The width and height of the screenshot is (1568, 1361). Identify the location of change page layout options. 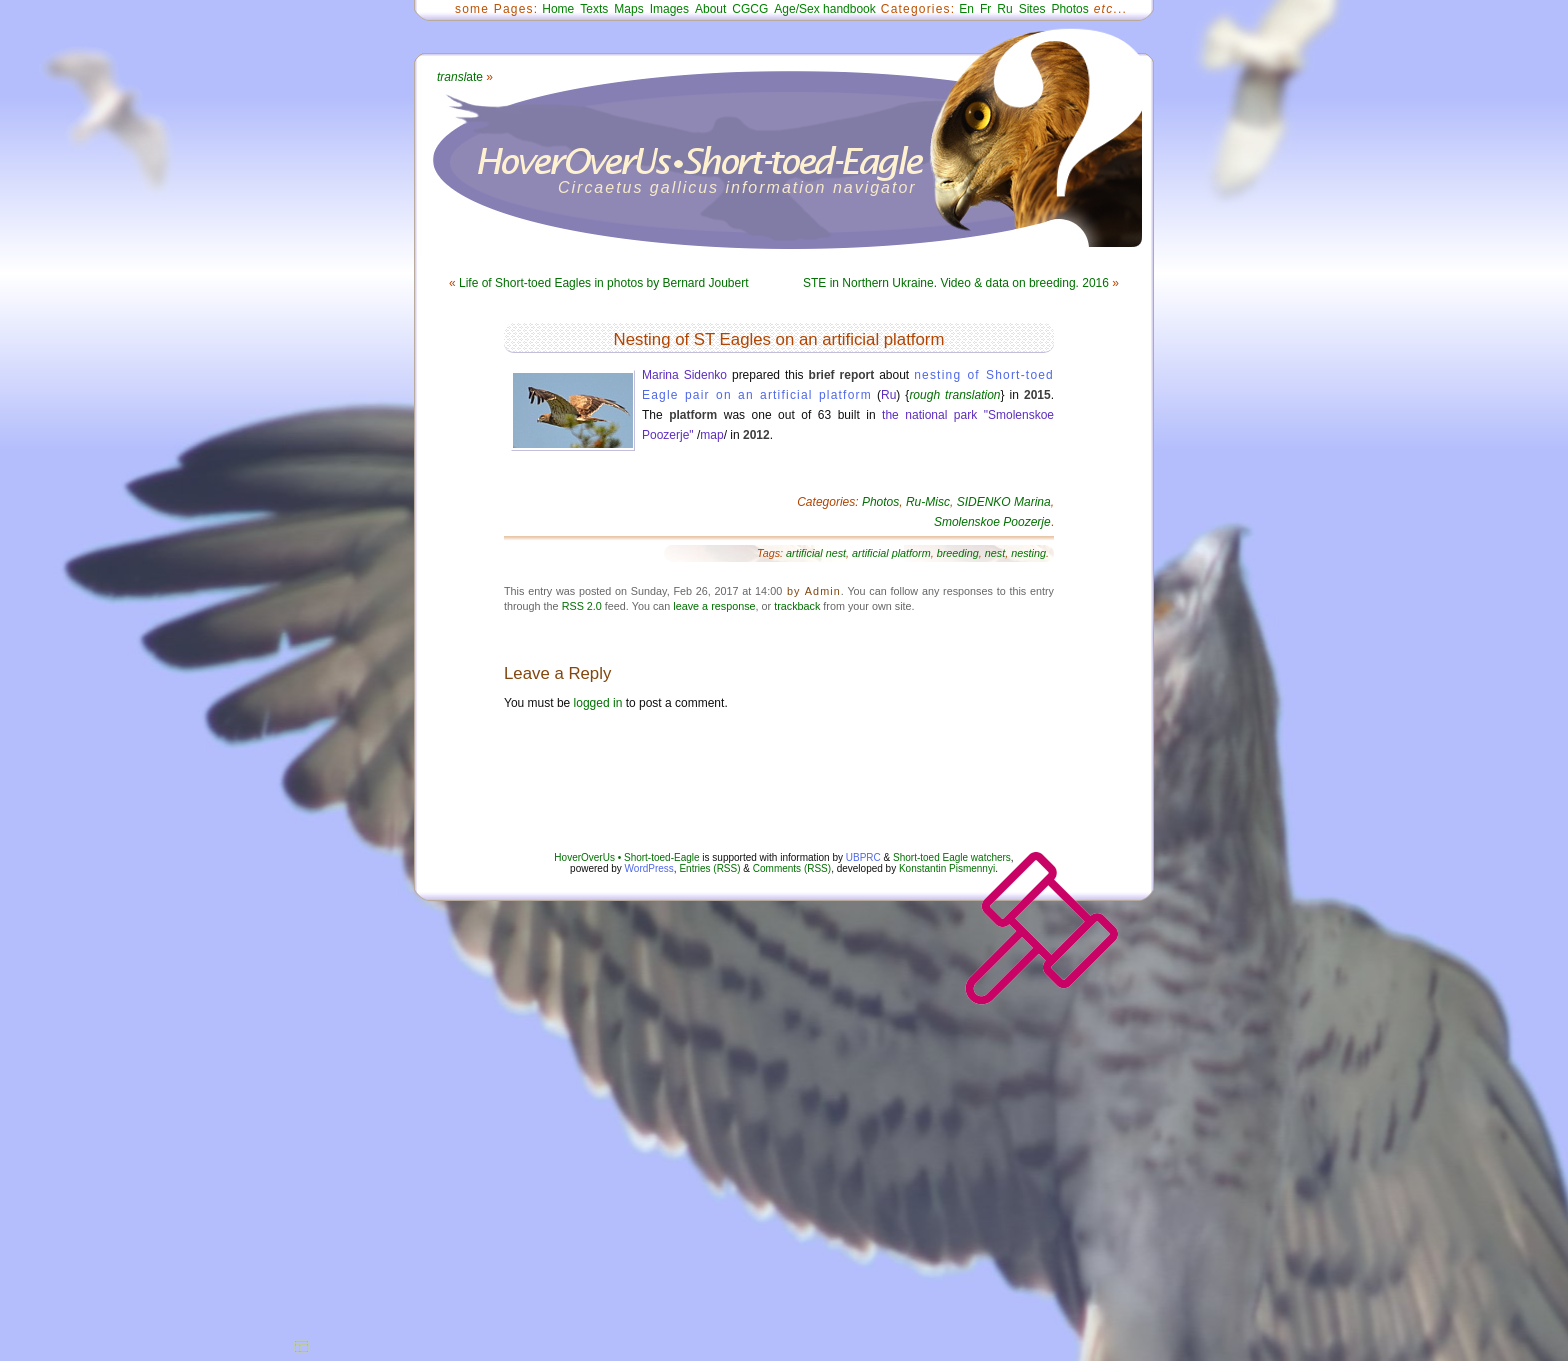
(301, 1346).